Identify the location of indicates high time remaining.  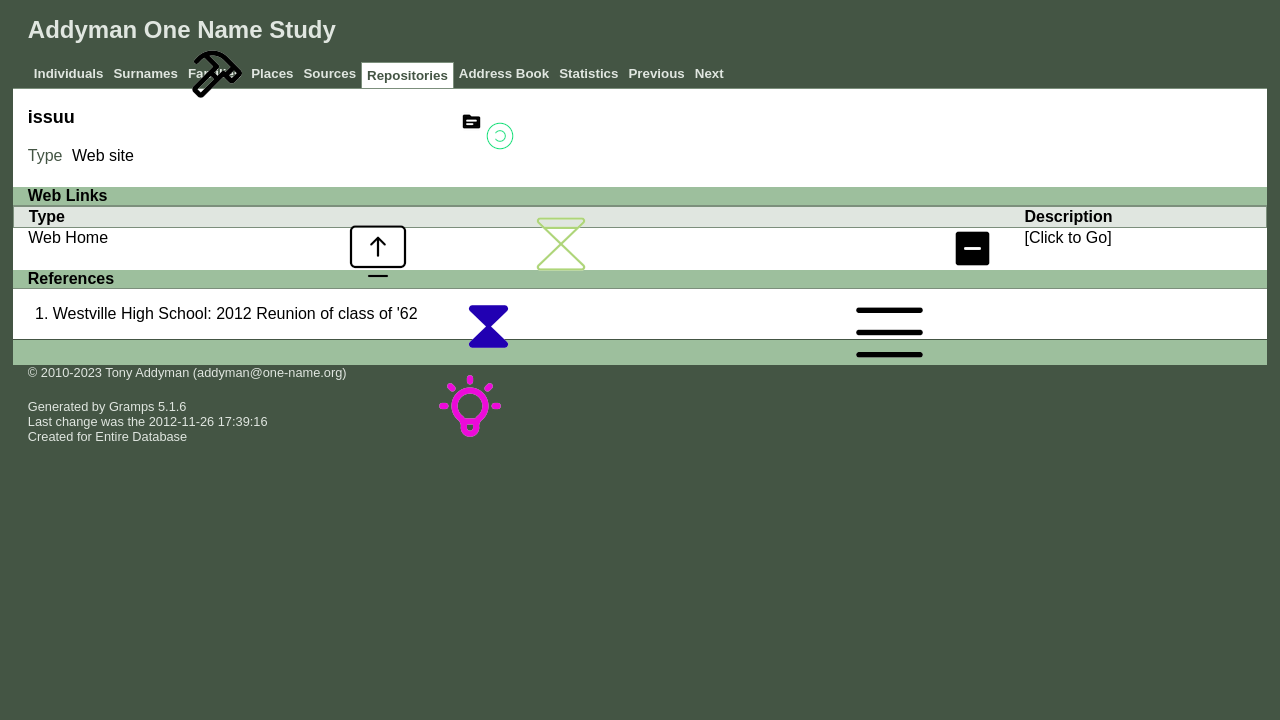
(561, 244).